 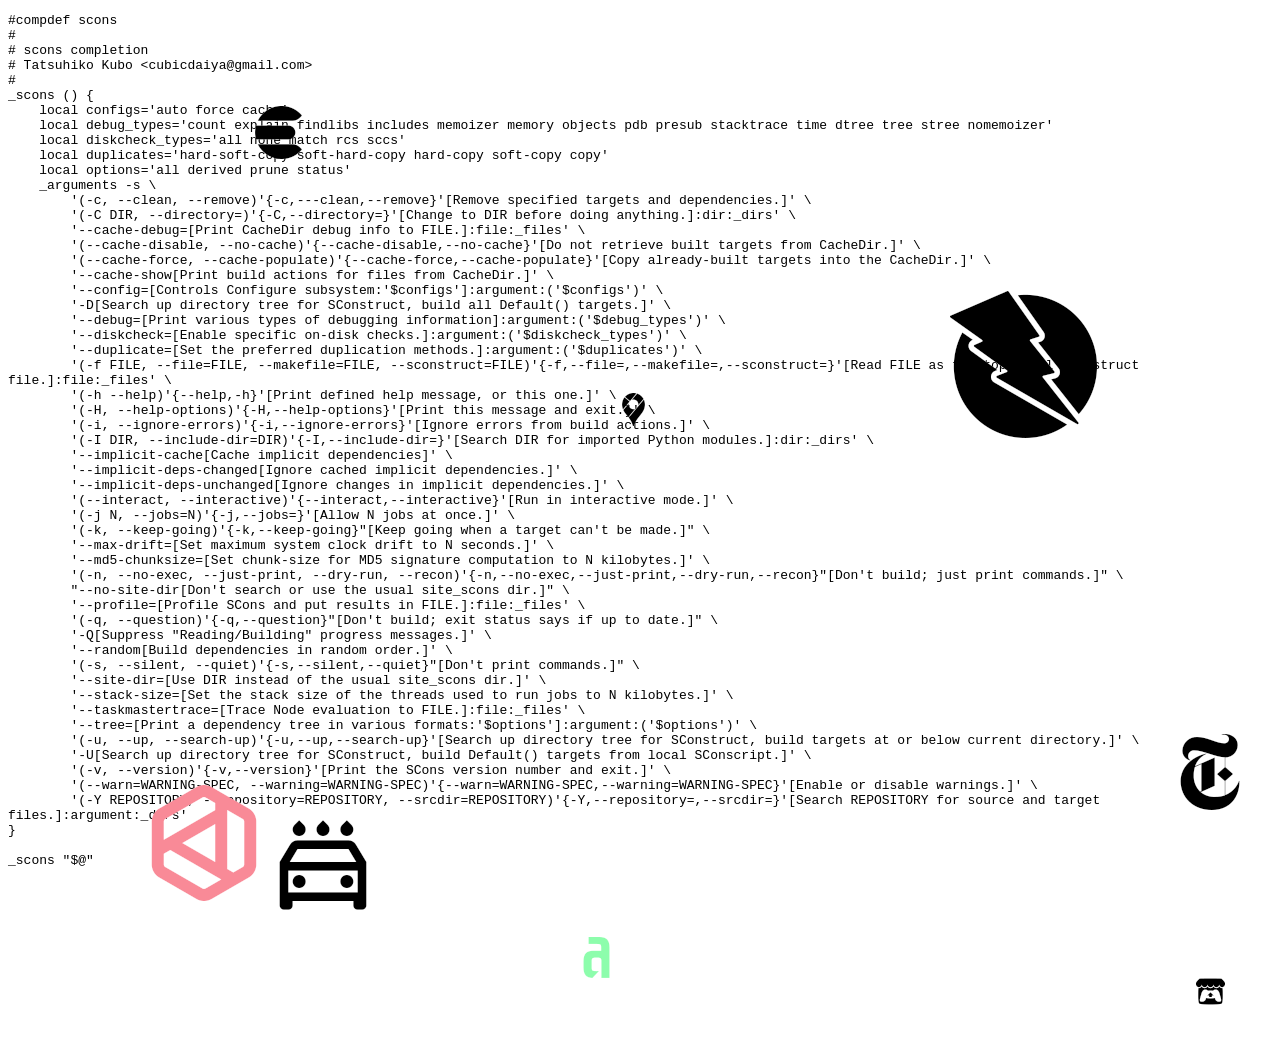 What do you see at coordinates (278, 132) in the screenshot?
I see `Elasticsearch service or integration` at bounding box center [278, 132].